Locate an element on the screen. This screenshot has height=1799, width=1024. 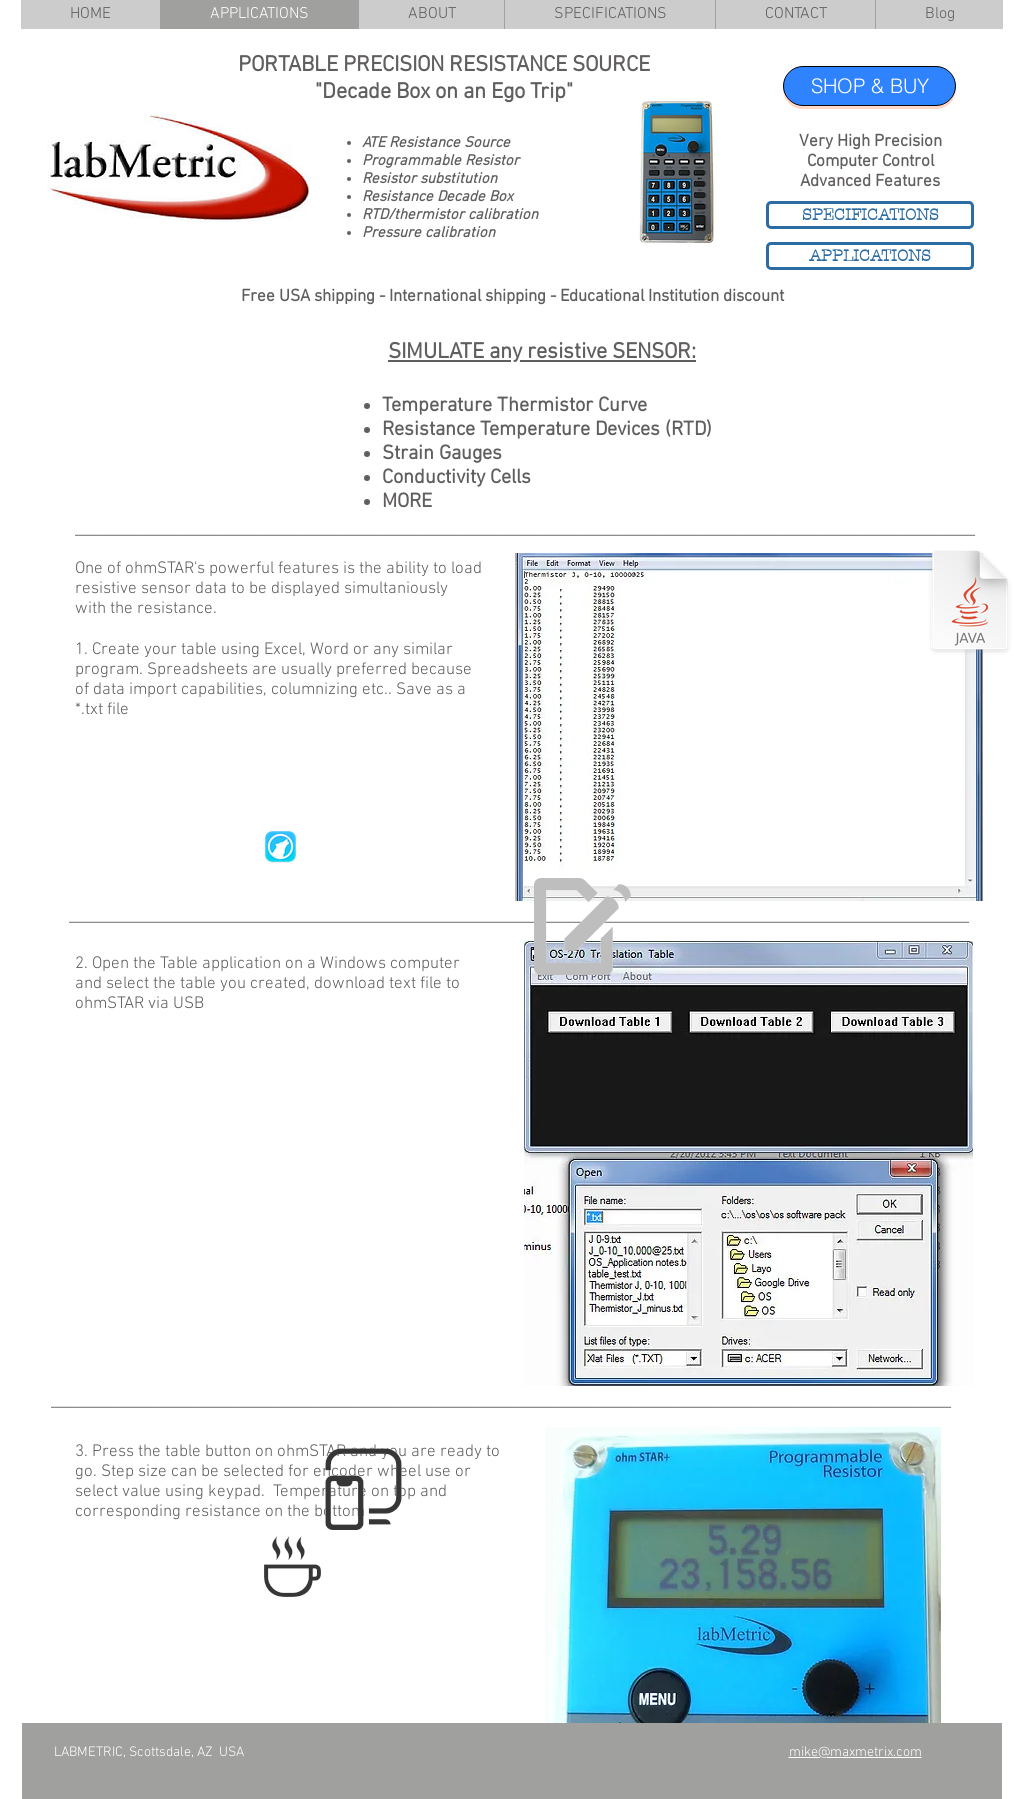
open the text editor application is located at coordinates (582, 926).